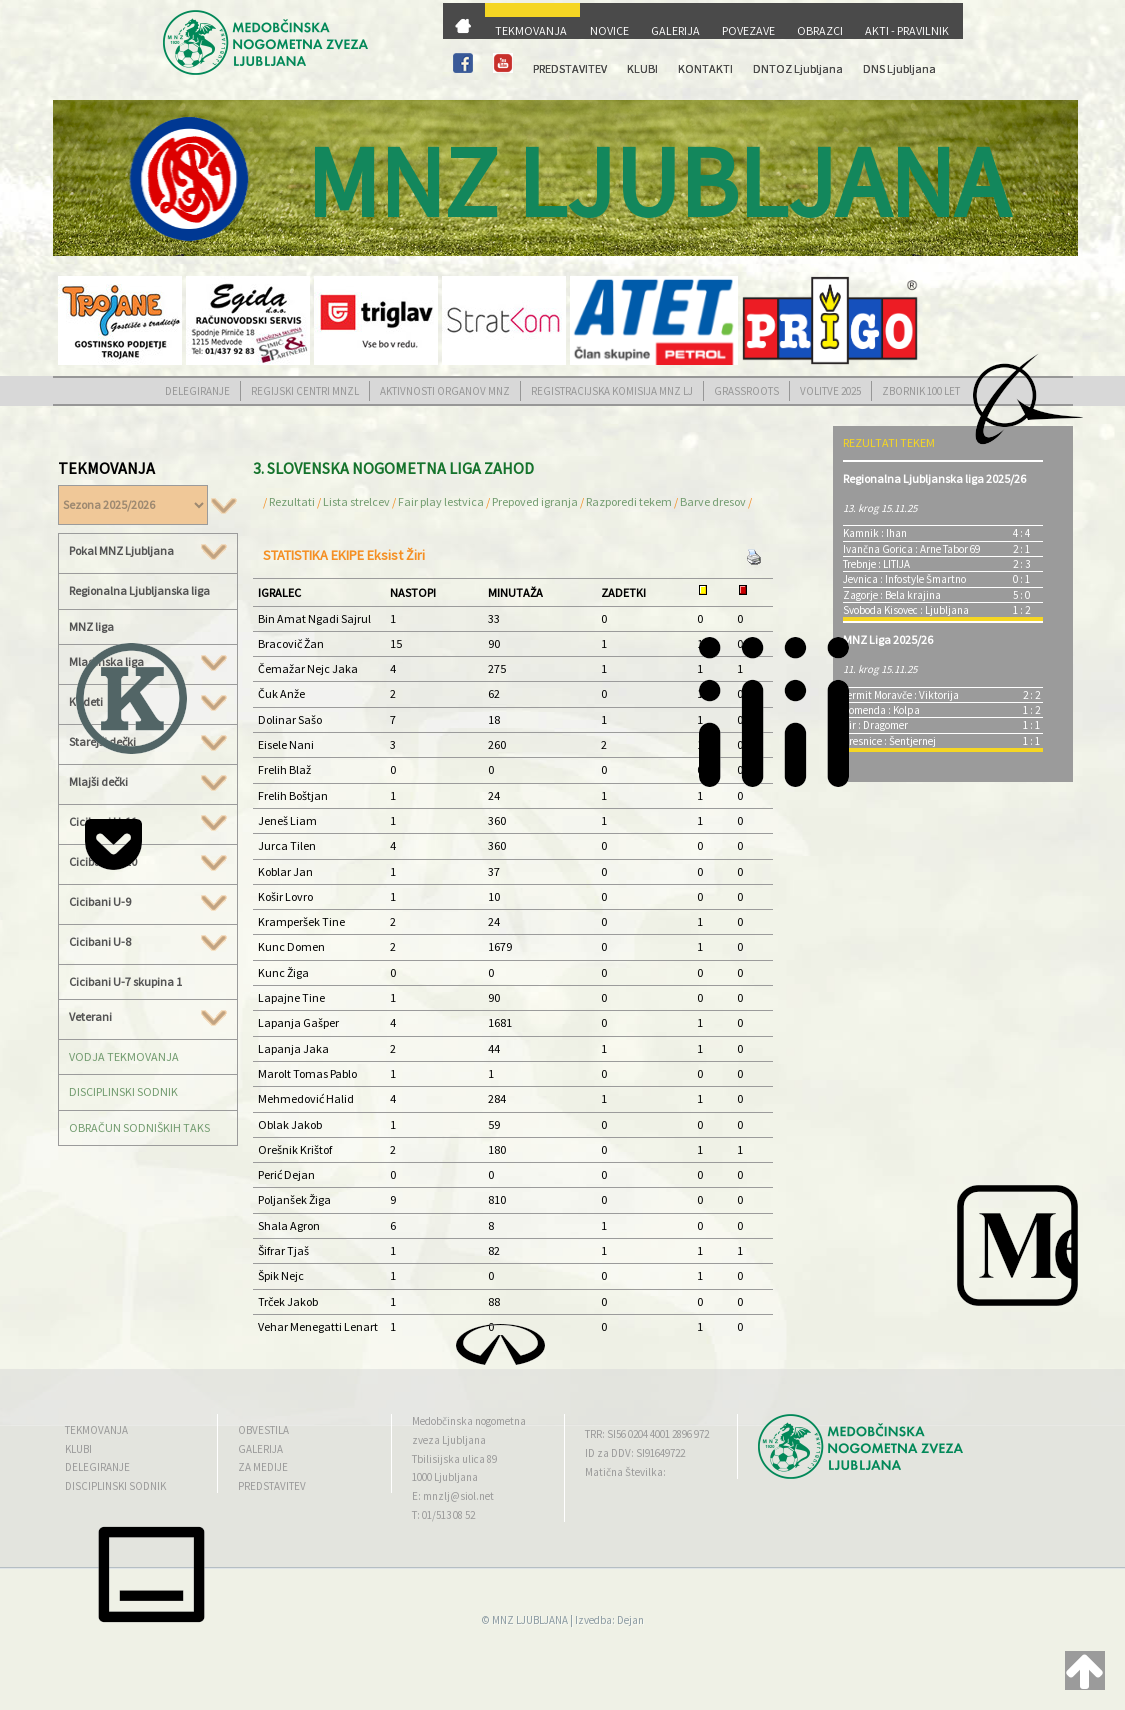  What do you see at coordinates (131, 698) in the screenshot?
I see `known publishing platform logo` at bounding box center [131, 698].